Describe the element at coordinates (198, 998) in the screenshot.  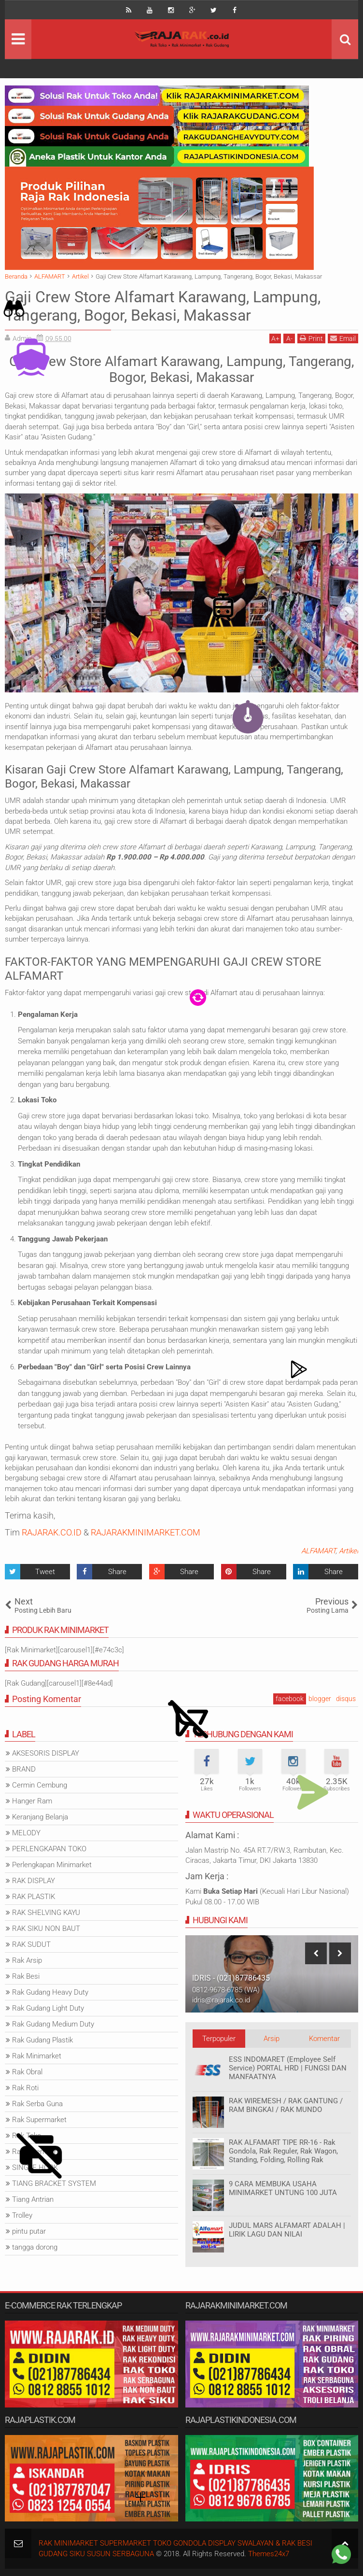
I see `sync data or refresh content` at that location.